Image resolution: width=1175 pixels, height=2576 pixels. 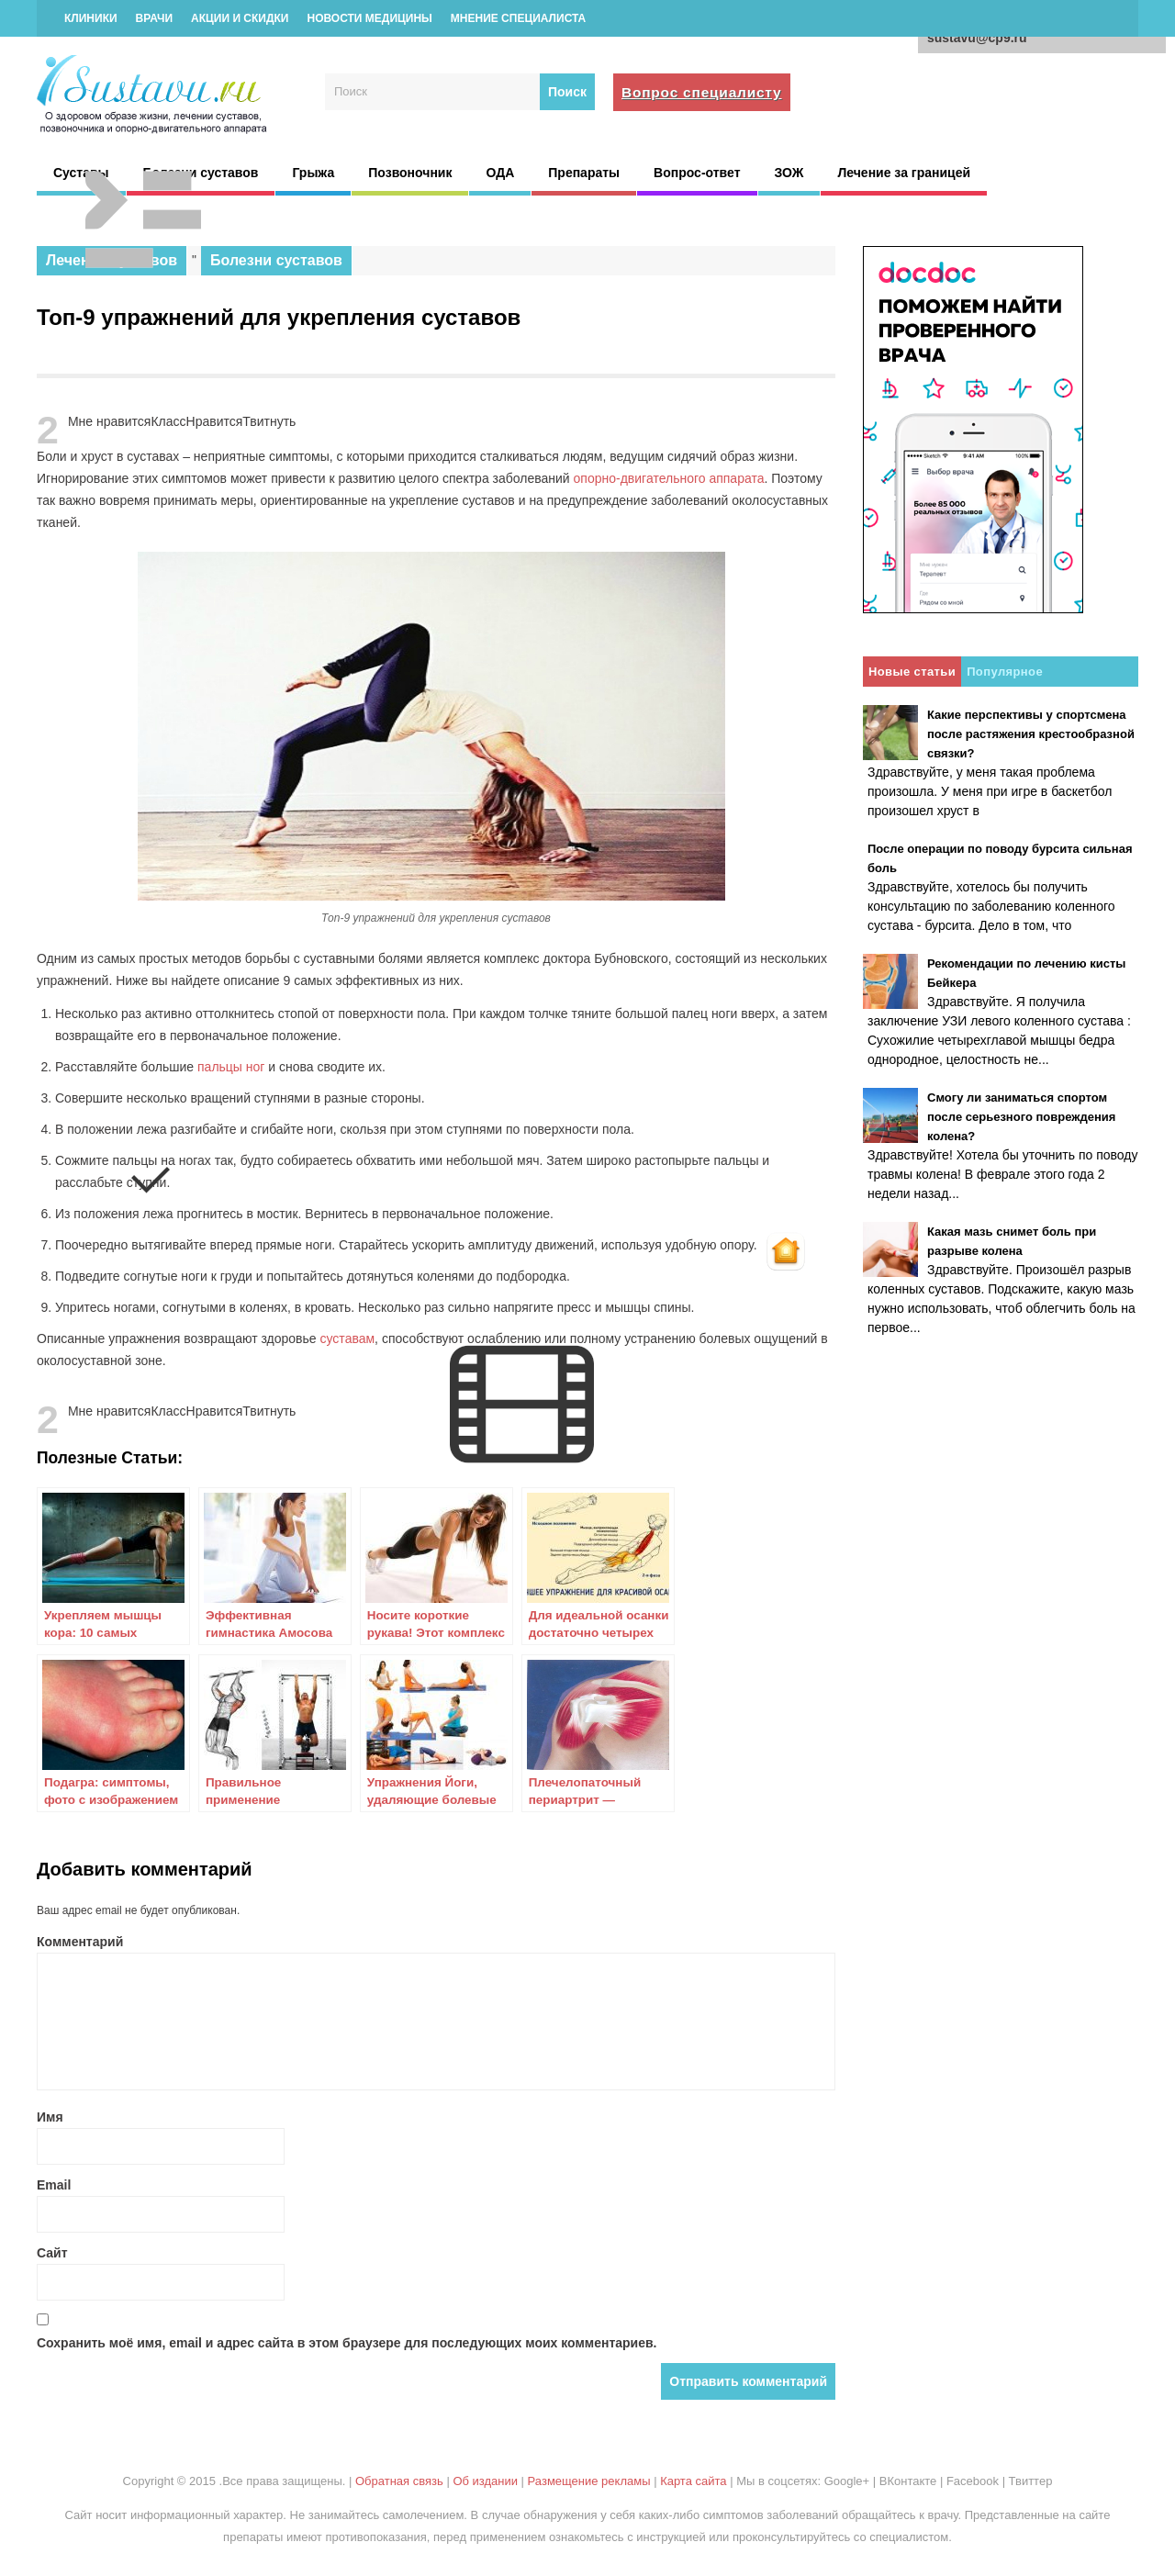 I want to click on open video player application, so click(x=521, y=1408).